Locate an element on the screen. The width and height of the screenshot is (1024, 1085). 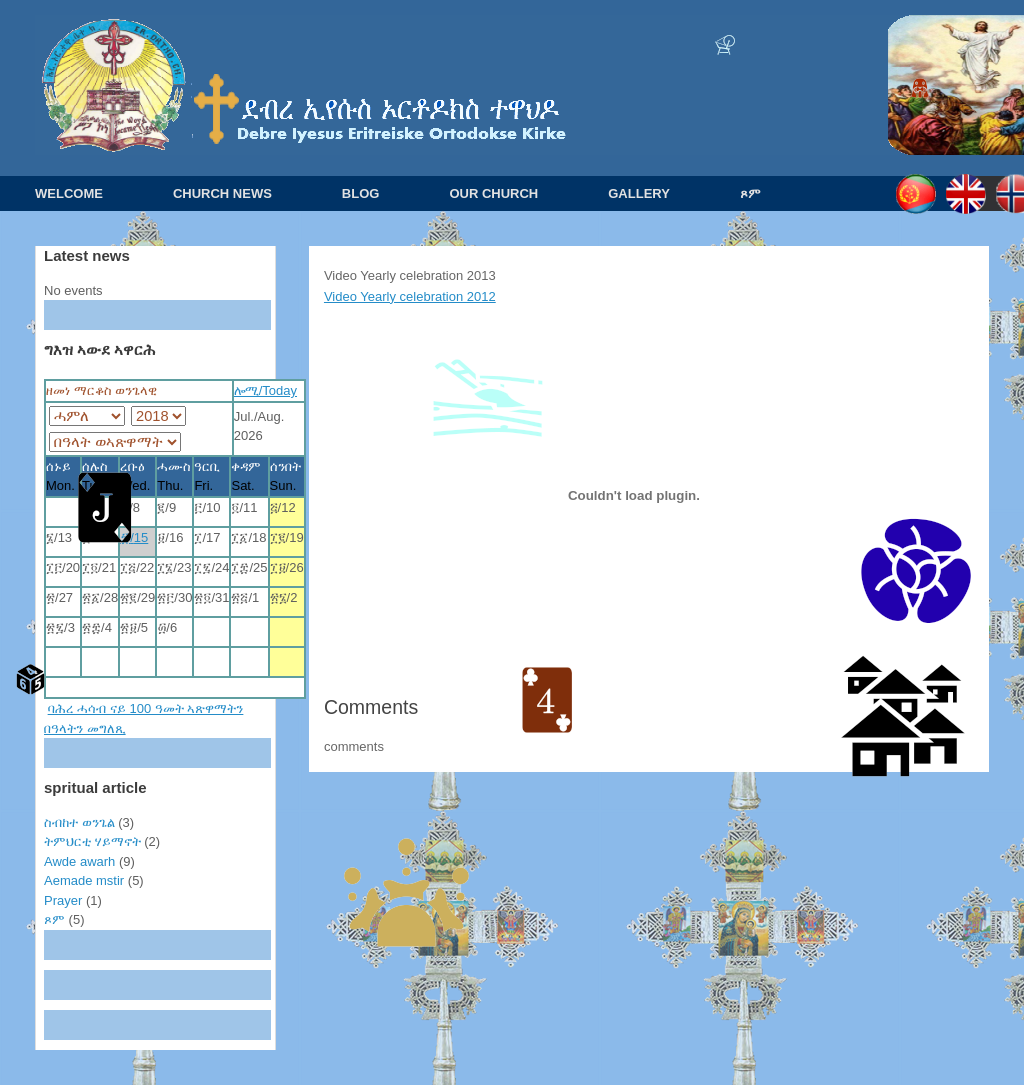
indicates a corrosive or acid-based attack/ability is located at coordinates (406, 892).